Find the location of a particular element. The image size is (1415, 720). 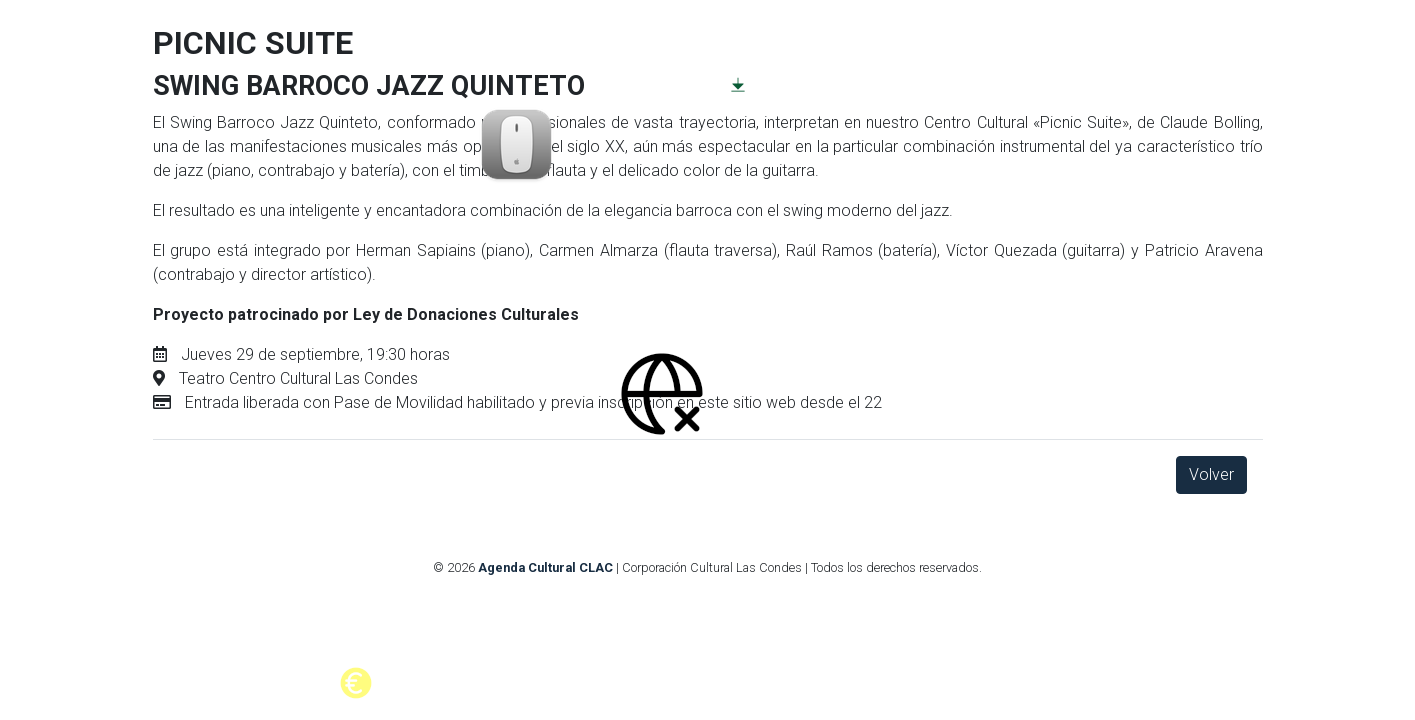

configure mouse settings is located at coordinates (516, 144).